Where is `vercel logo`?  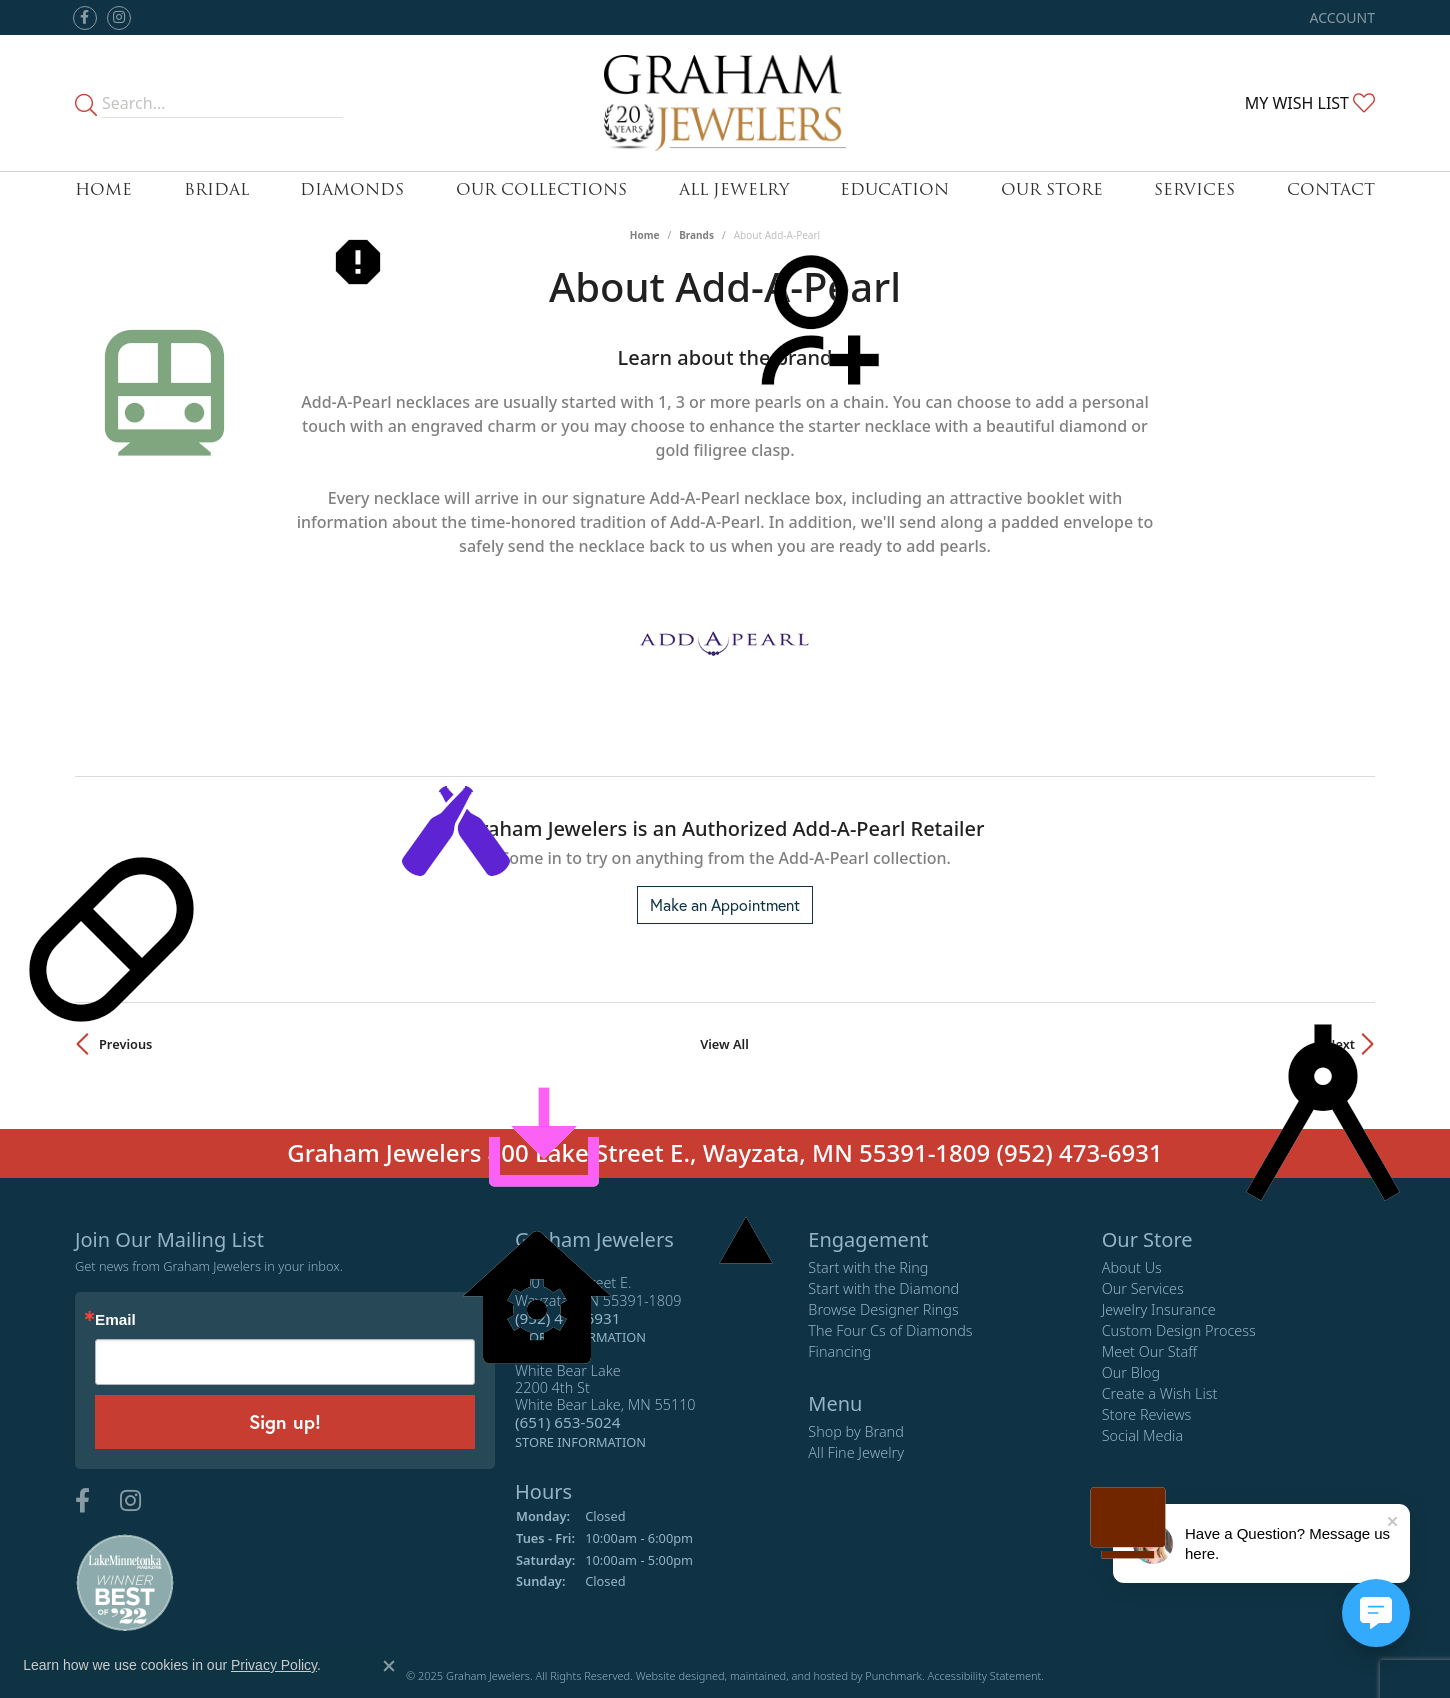
vercel logo is located at coordinates (746, 1240).